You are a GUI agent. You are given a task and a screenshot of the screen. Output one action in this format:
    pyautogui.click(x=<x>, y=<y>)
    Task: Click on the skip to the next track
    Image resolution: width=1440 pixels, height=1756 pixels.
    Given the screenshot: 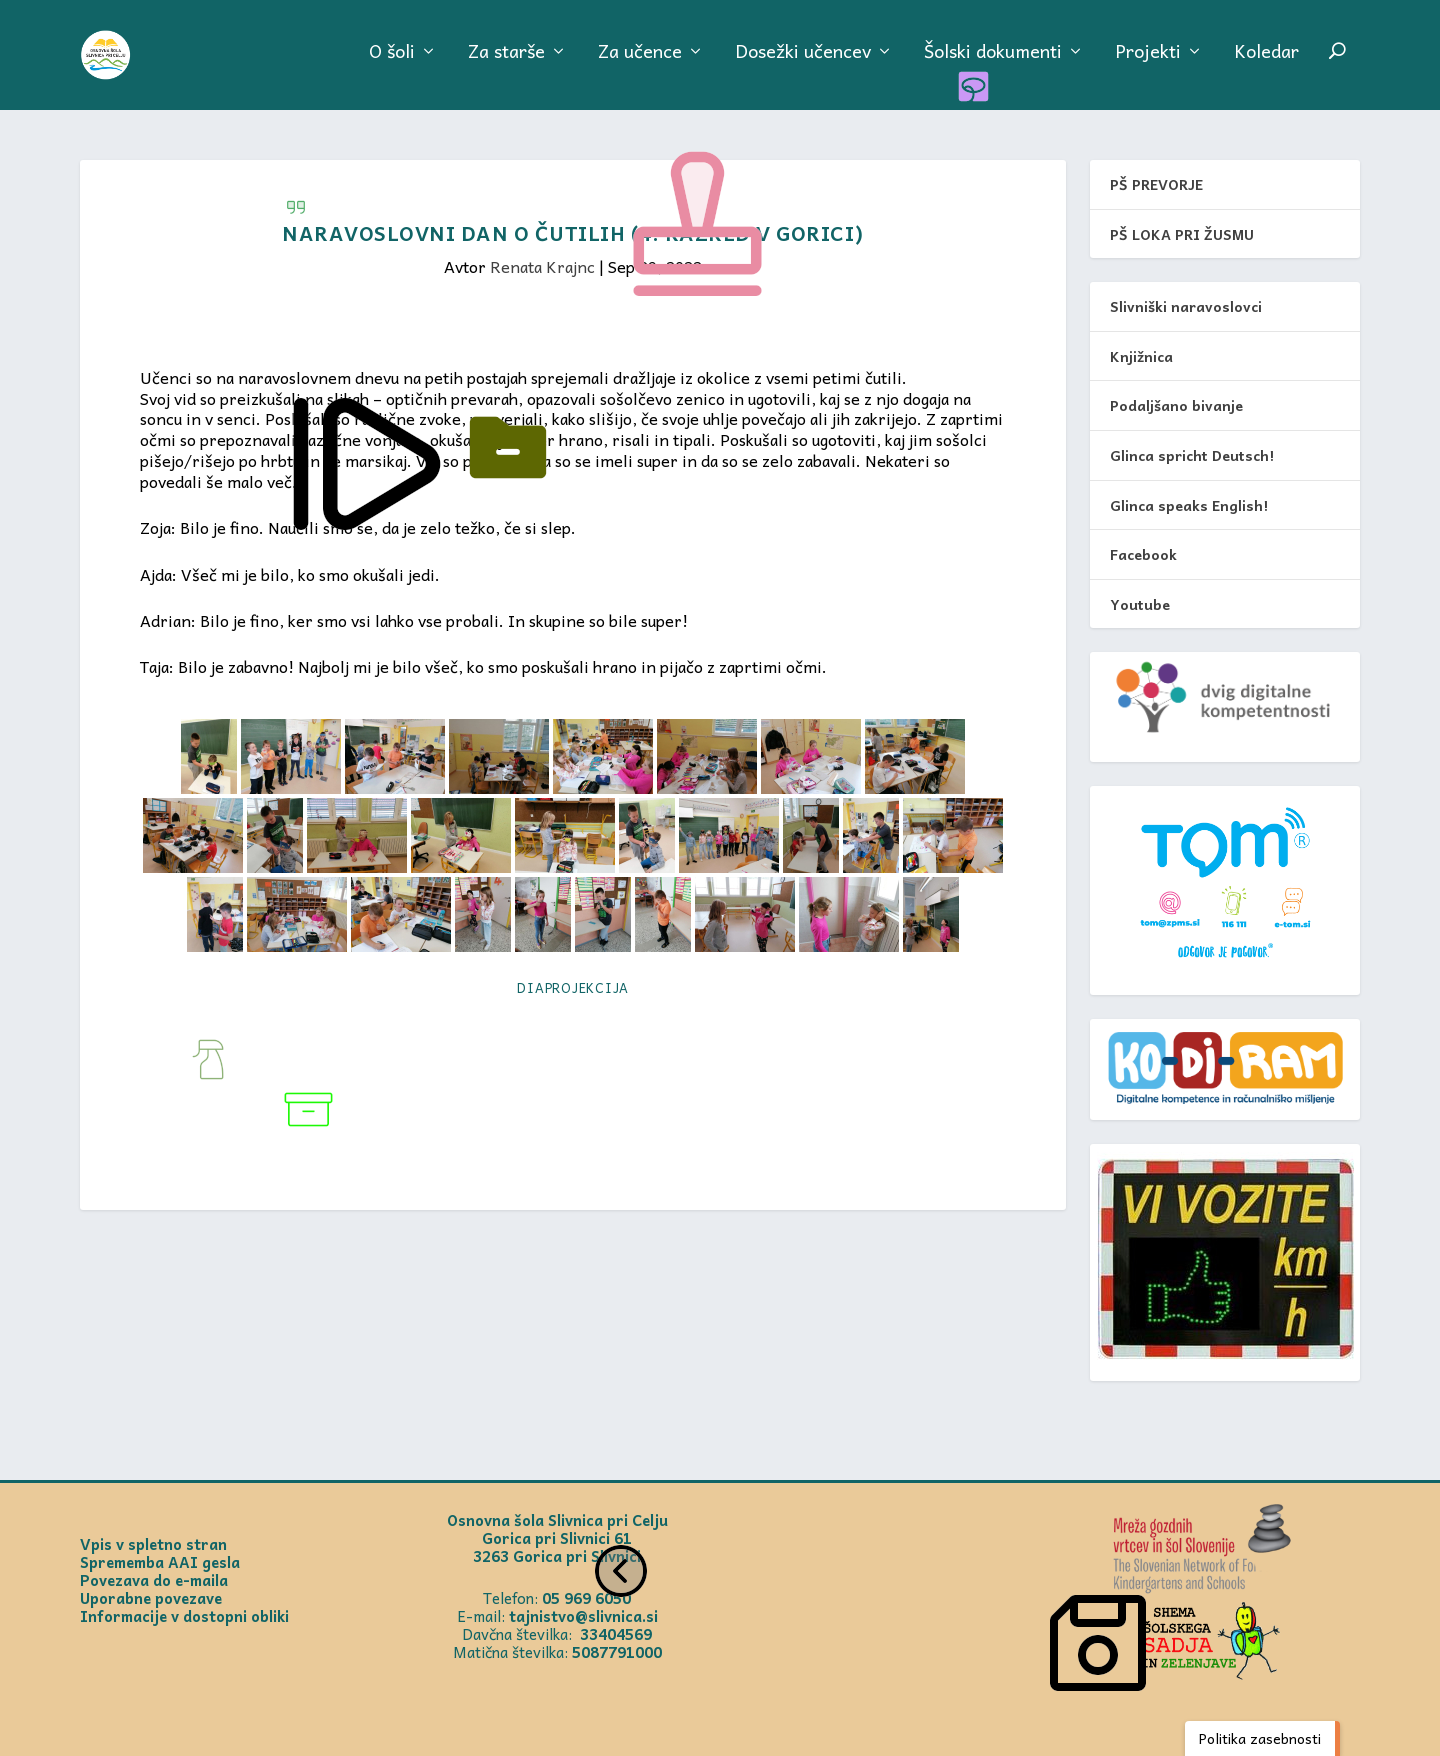 What is the action you would take?
    pyautogui.click(x=367, y=464)
    